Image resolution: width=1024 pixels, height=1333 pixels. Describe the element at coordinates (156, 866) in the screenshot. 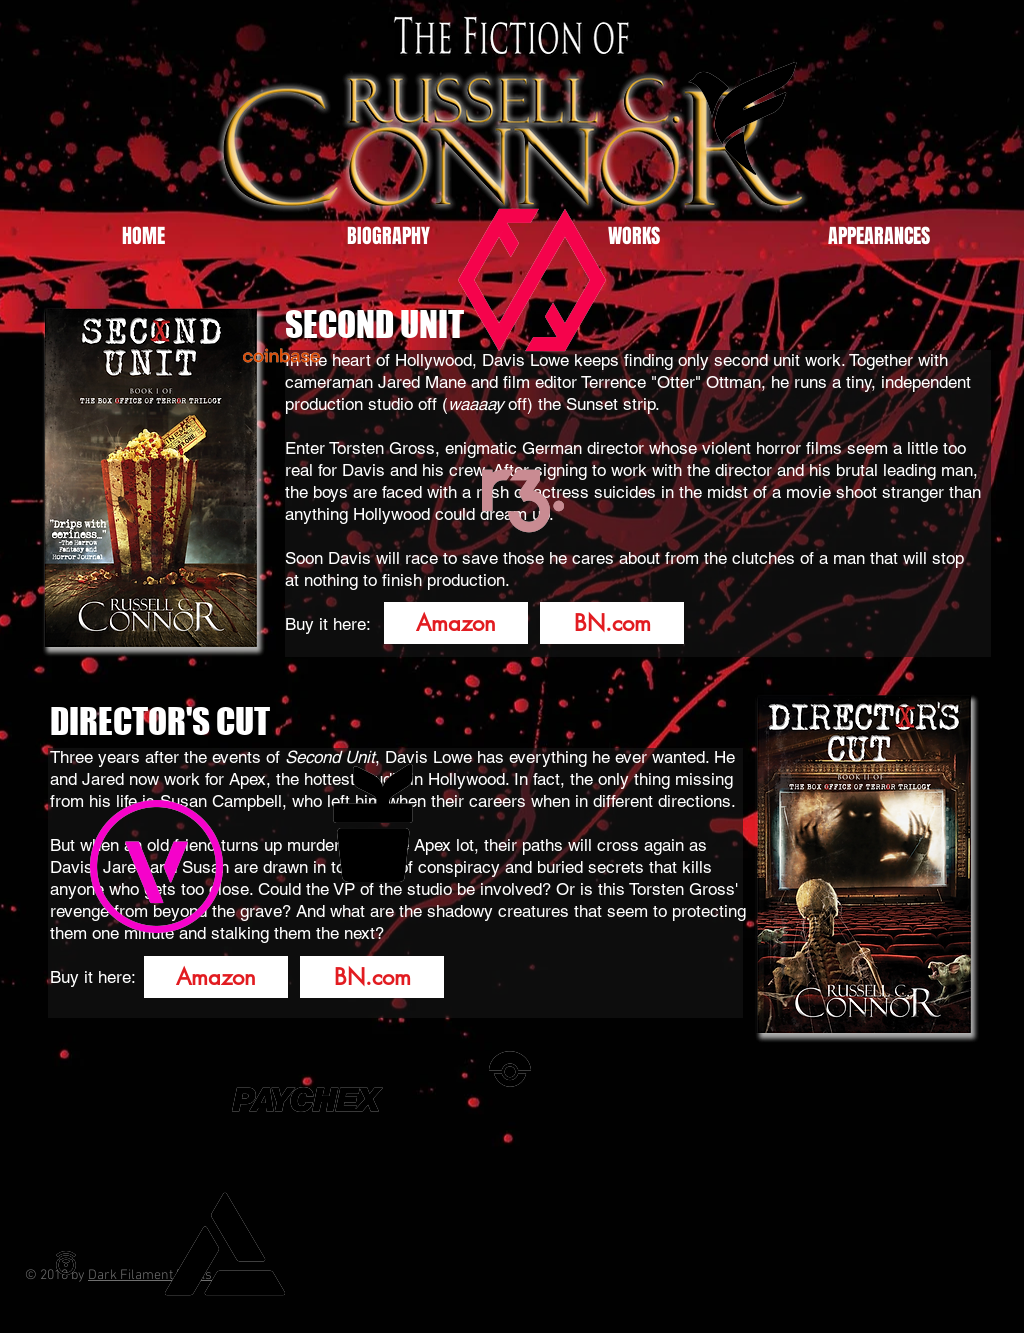

I see `open Vectorworks application` at that location.